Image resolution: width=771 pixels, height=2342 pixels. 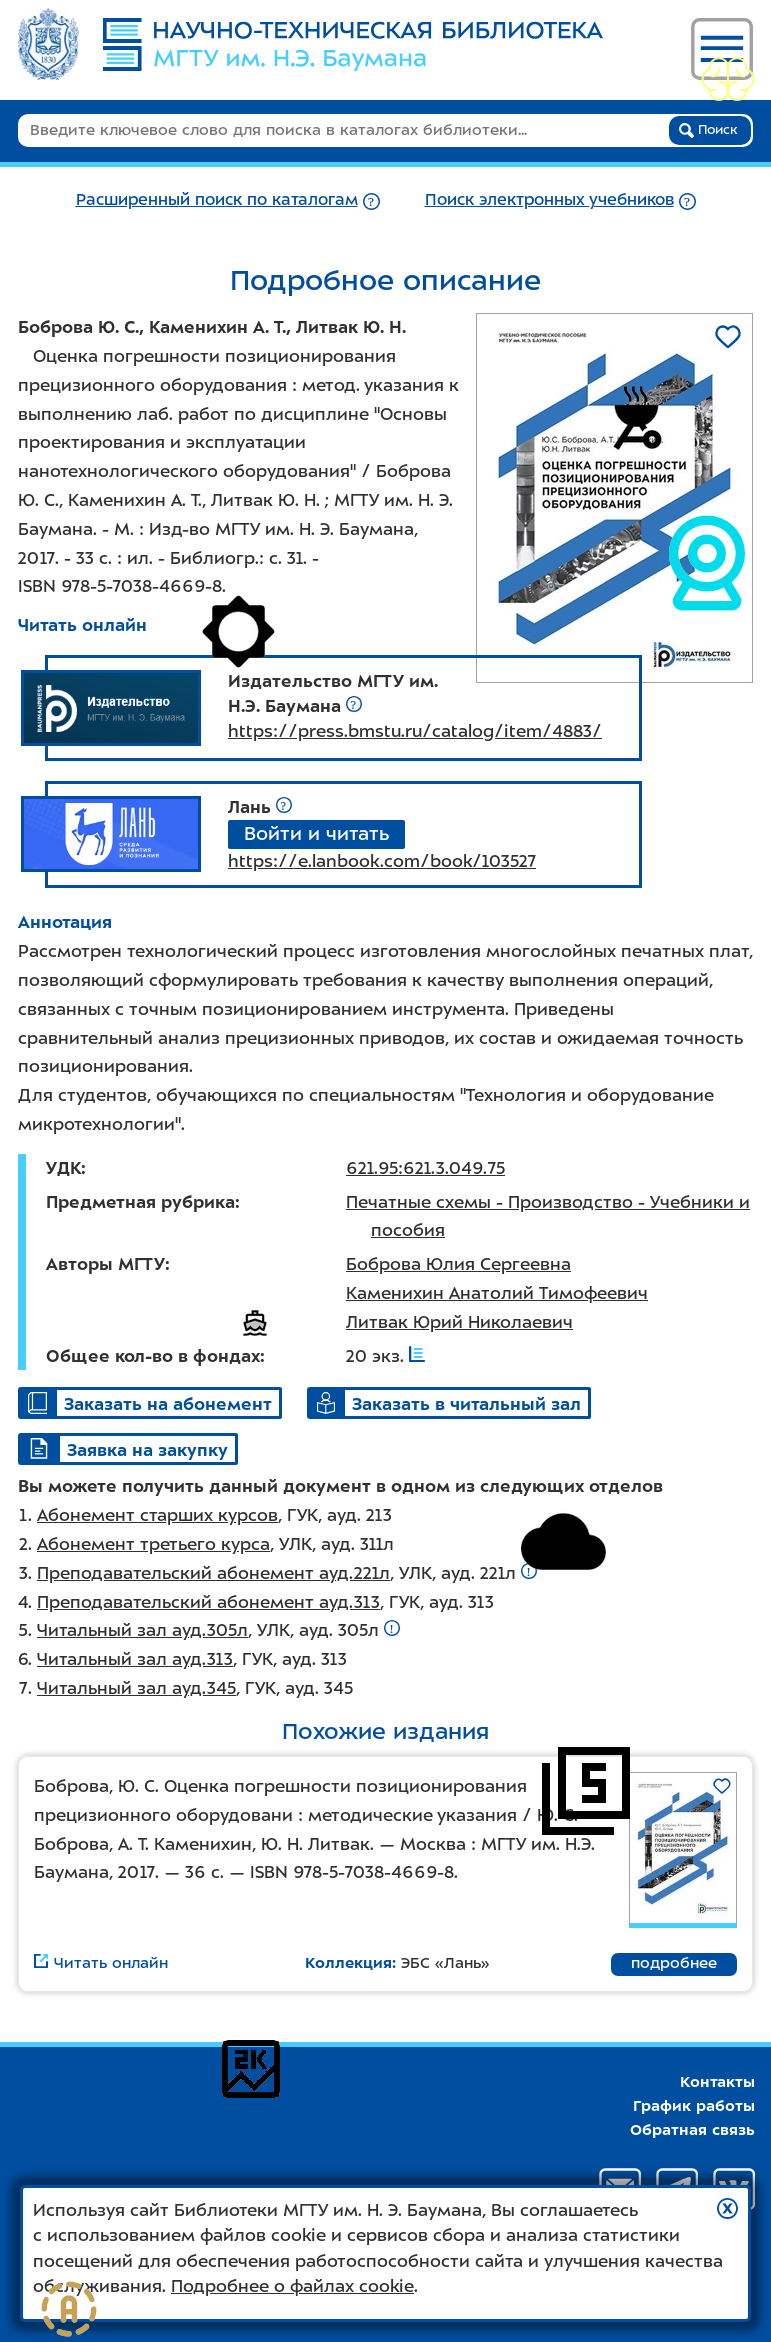 What do you see at coordinates (636, 417) in the screenshot?
I see `access outdoor cooking or grilling recipes` at bounding box center [636, 417].